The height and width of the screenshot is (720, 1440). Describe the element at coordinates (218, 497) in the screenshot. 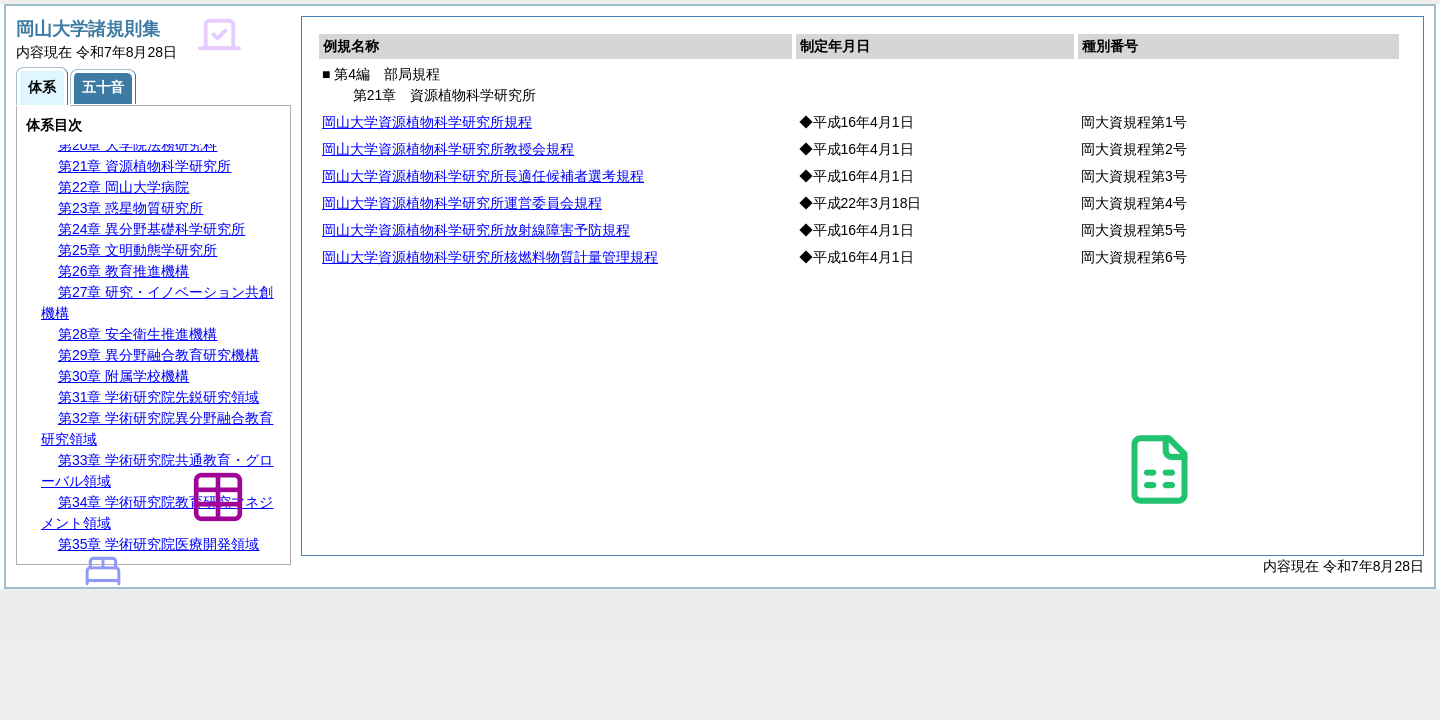

I see `view data in table format` at that location.